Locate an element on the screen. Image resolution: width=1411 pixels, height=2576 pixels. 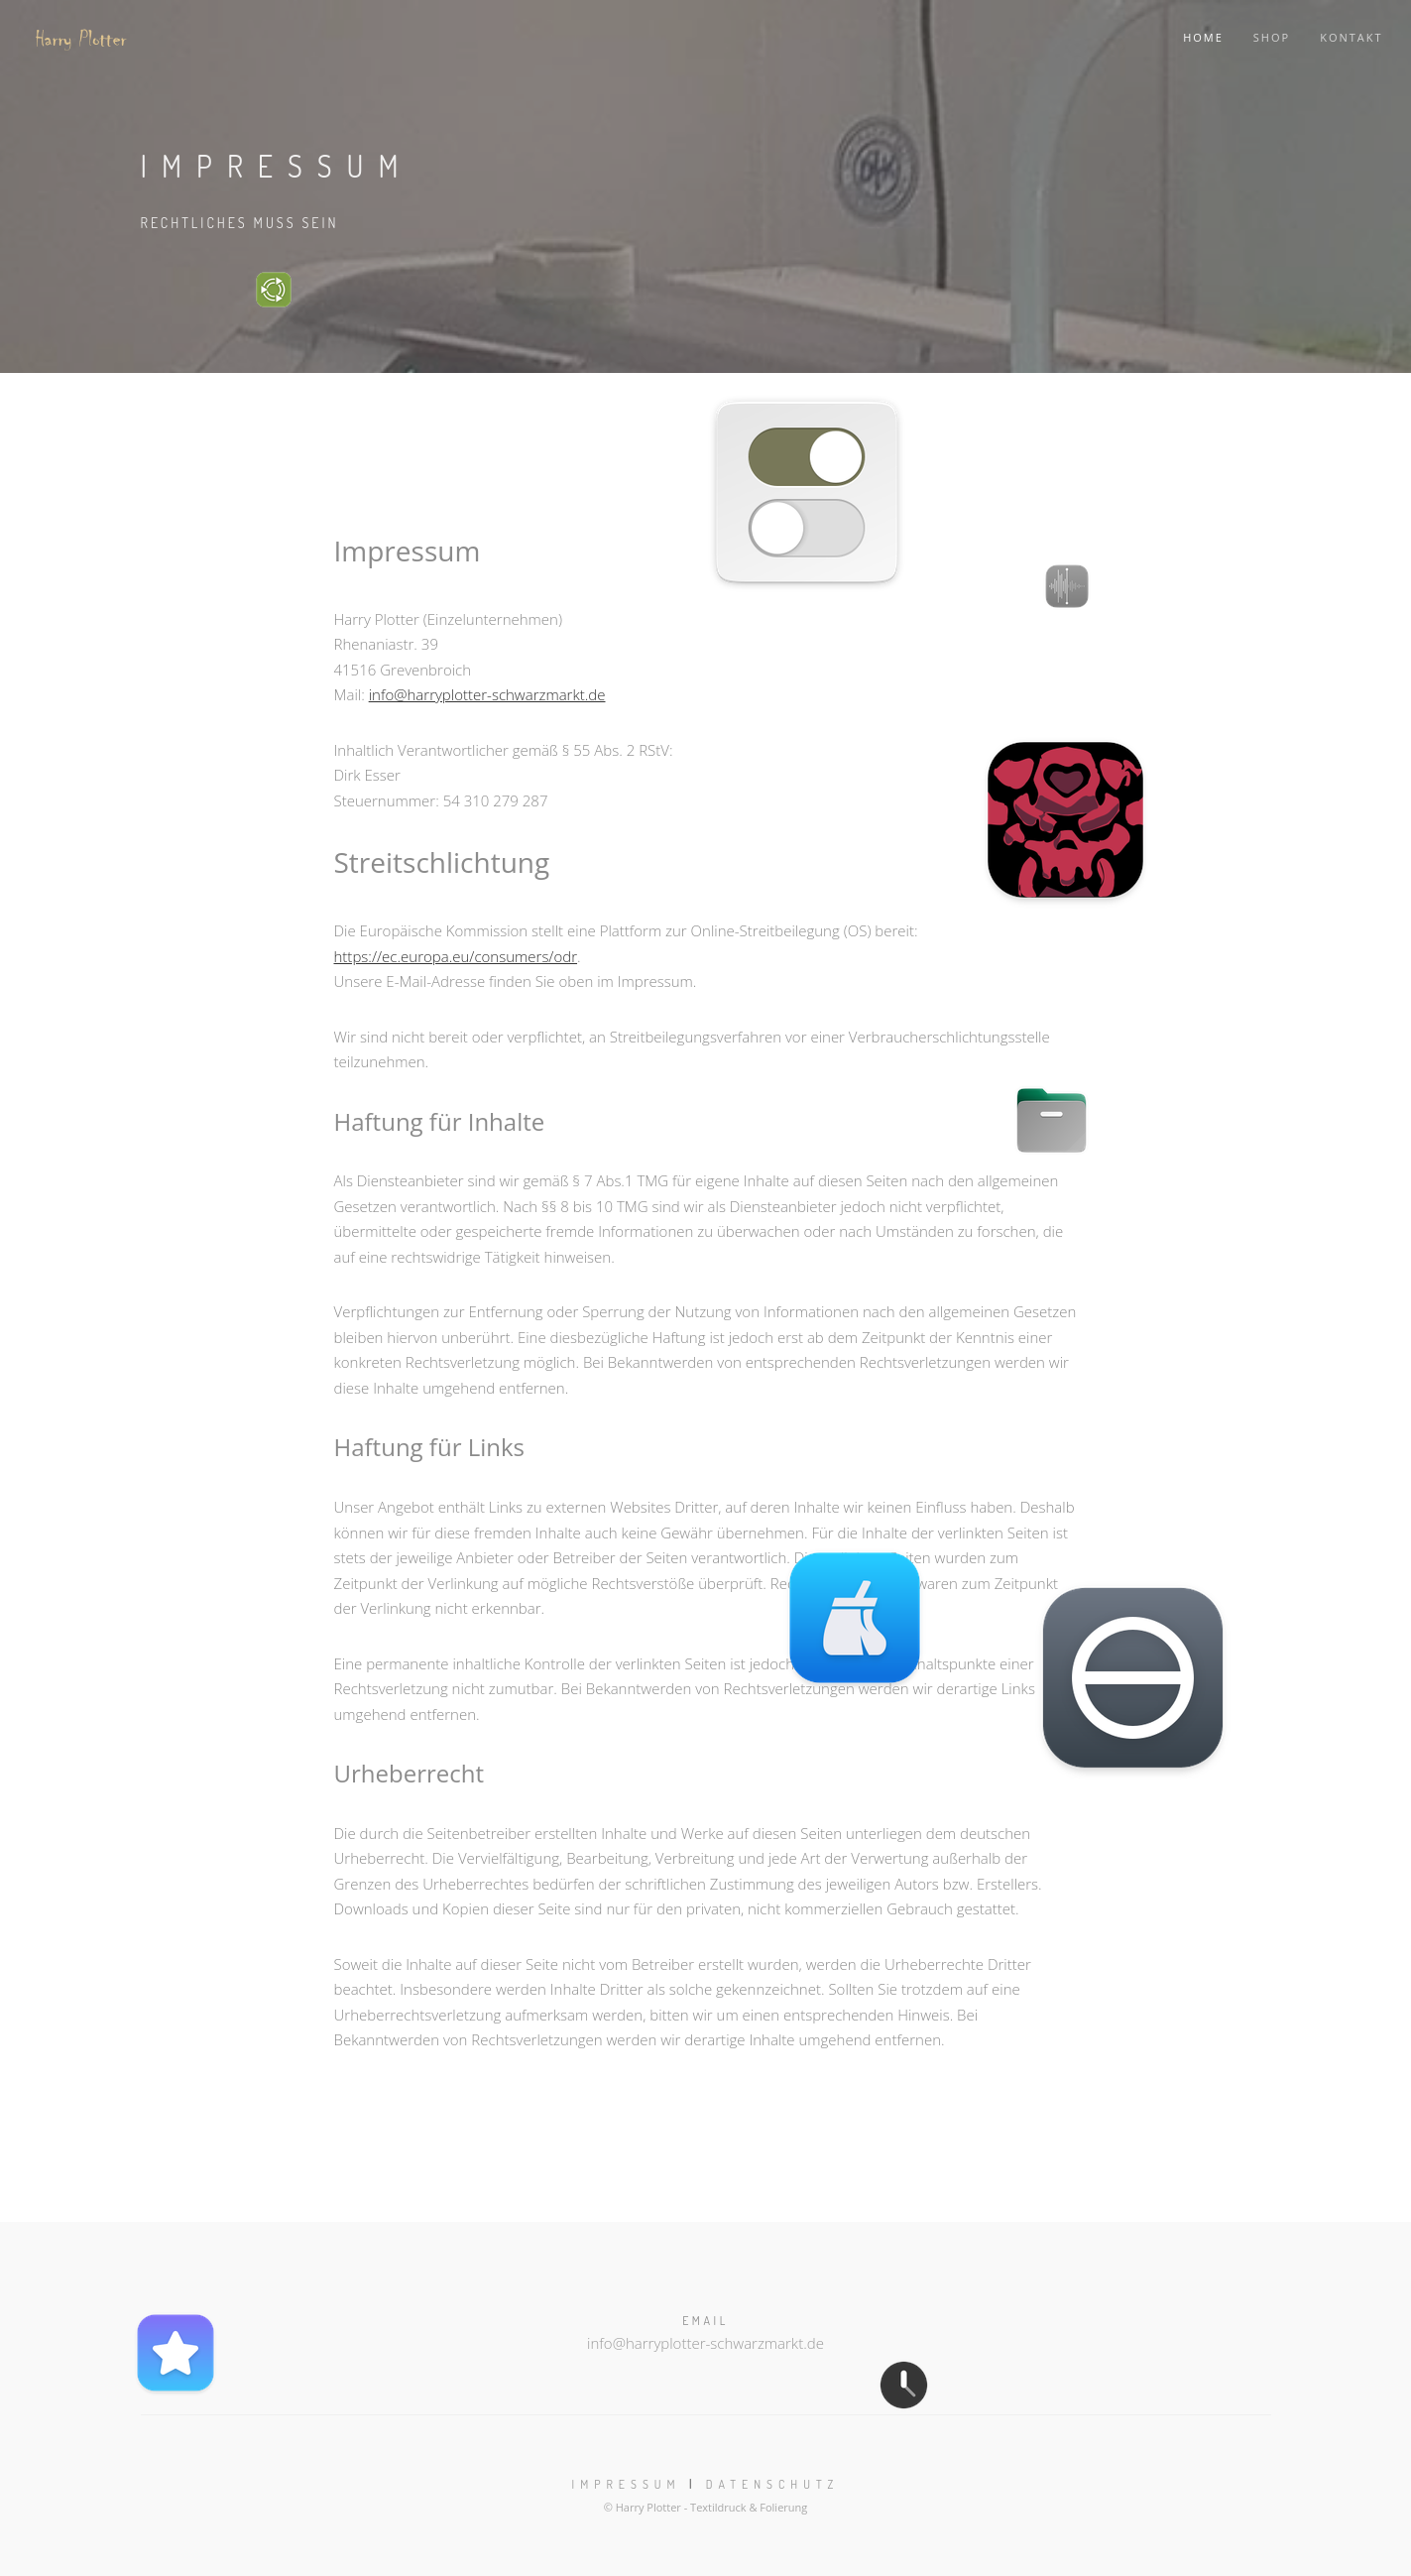
suspend or pause an application is located at coordinates (1132, 1677).